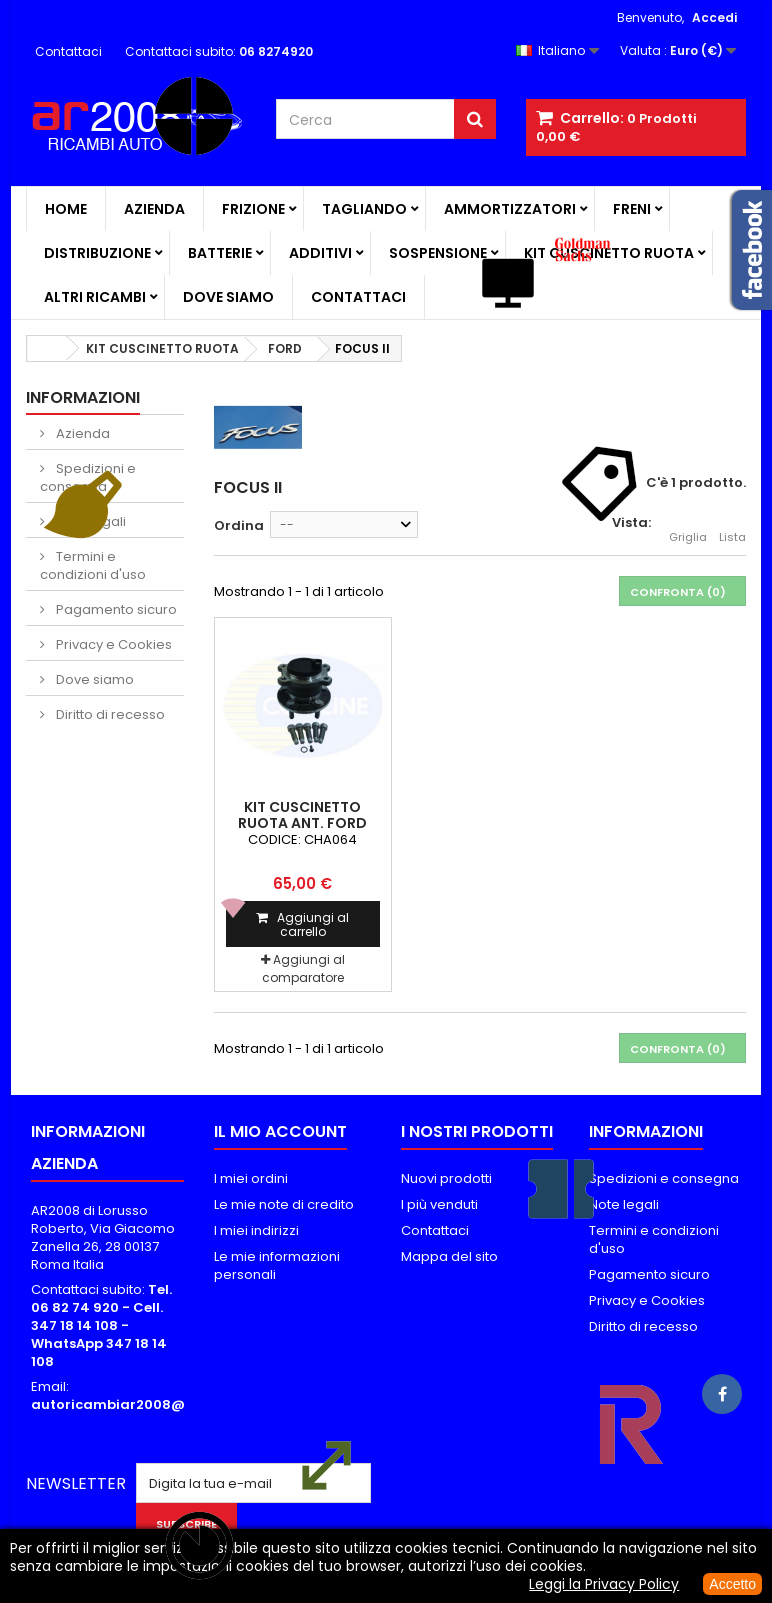 The image size is (772, 1603). What do you see at coordinates (600, 482) in the screenshot?
I see `view or apply a price tag to an item` at bounding box center [600, 482].